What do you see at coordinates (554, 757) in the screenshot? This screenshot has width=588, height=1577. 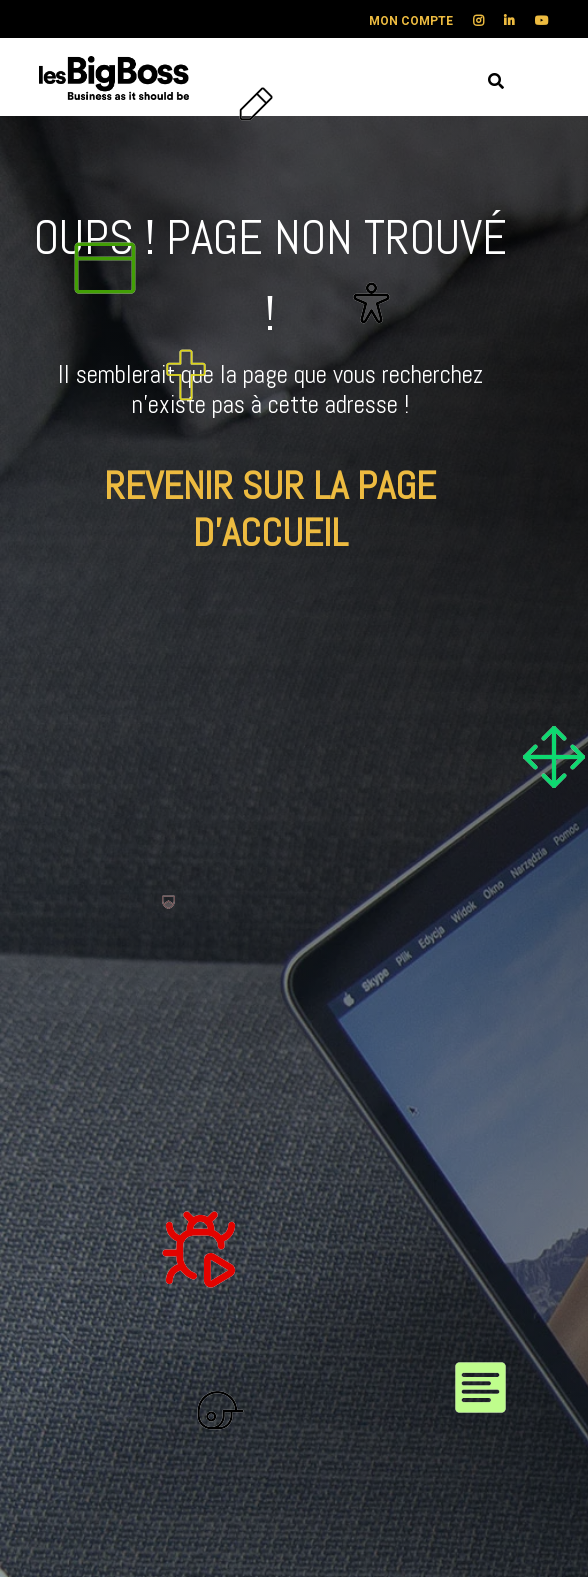 I see `move or reposition an element` at bounding box center [554, 757].